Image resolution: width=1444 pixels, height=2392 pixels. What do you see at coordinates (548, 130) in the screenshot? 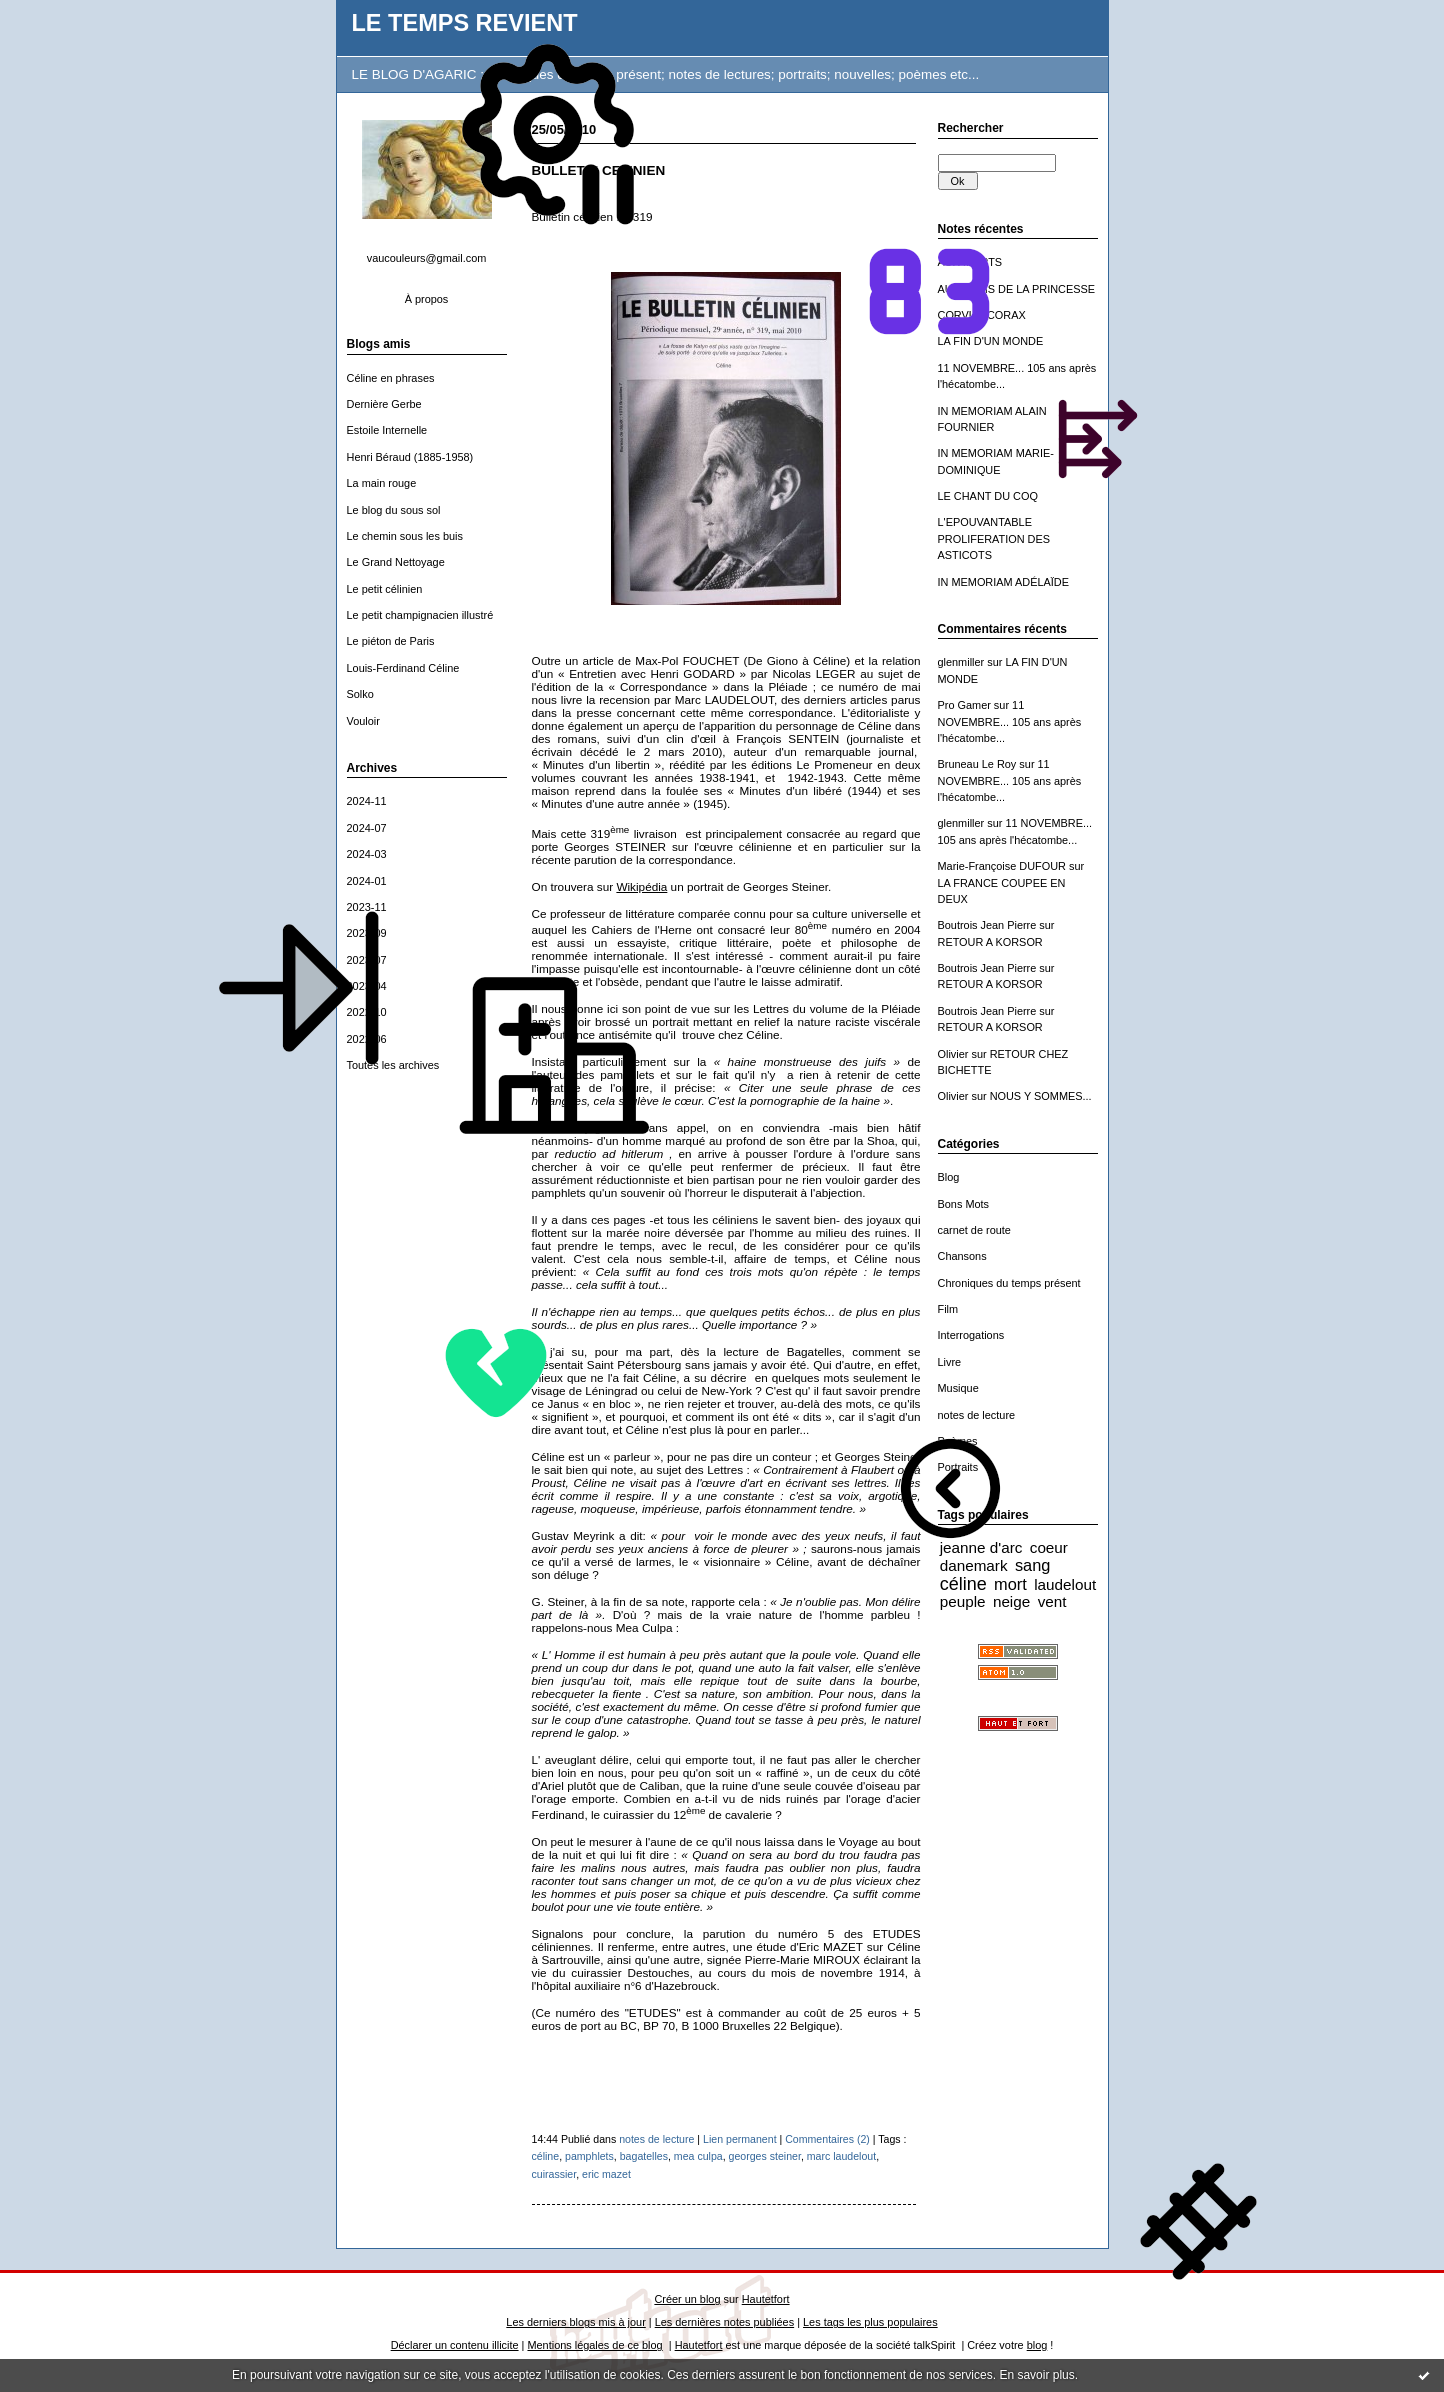
I see `pause settings synchronization` at bounding box center [548, 130].